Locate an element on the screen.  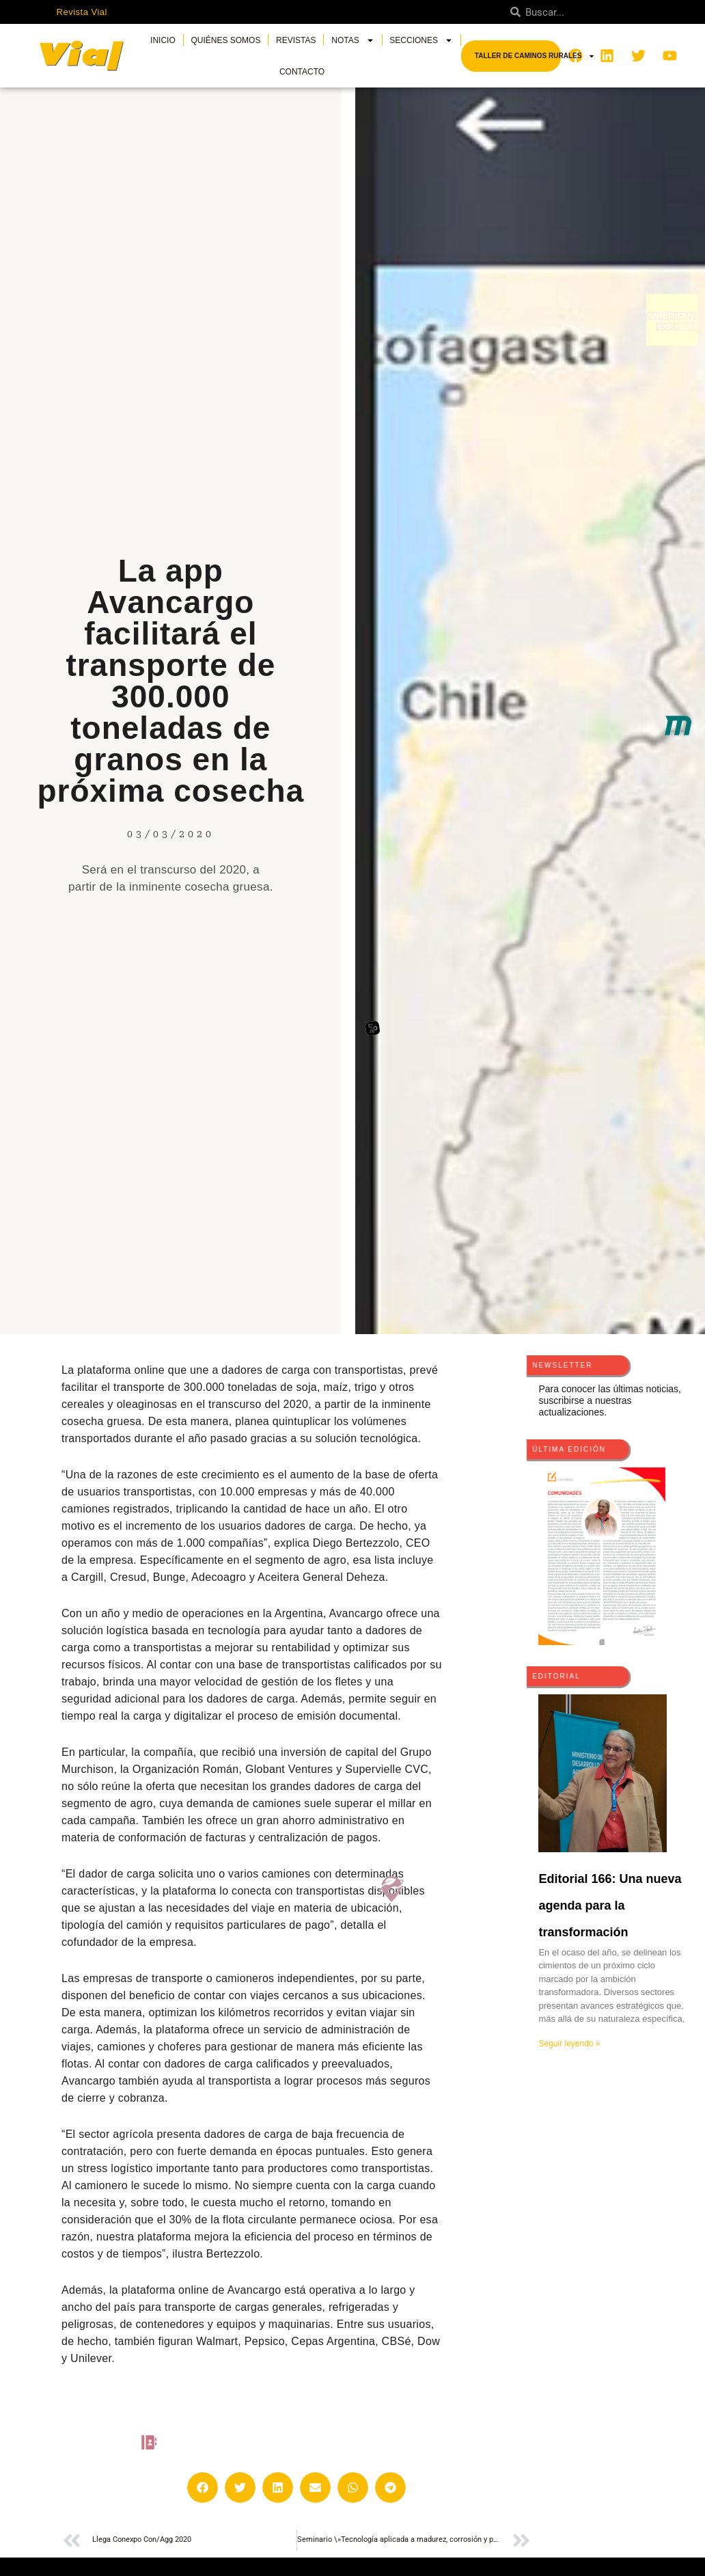
pay with American Express is located at coordinates (672, 320).